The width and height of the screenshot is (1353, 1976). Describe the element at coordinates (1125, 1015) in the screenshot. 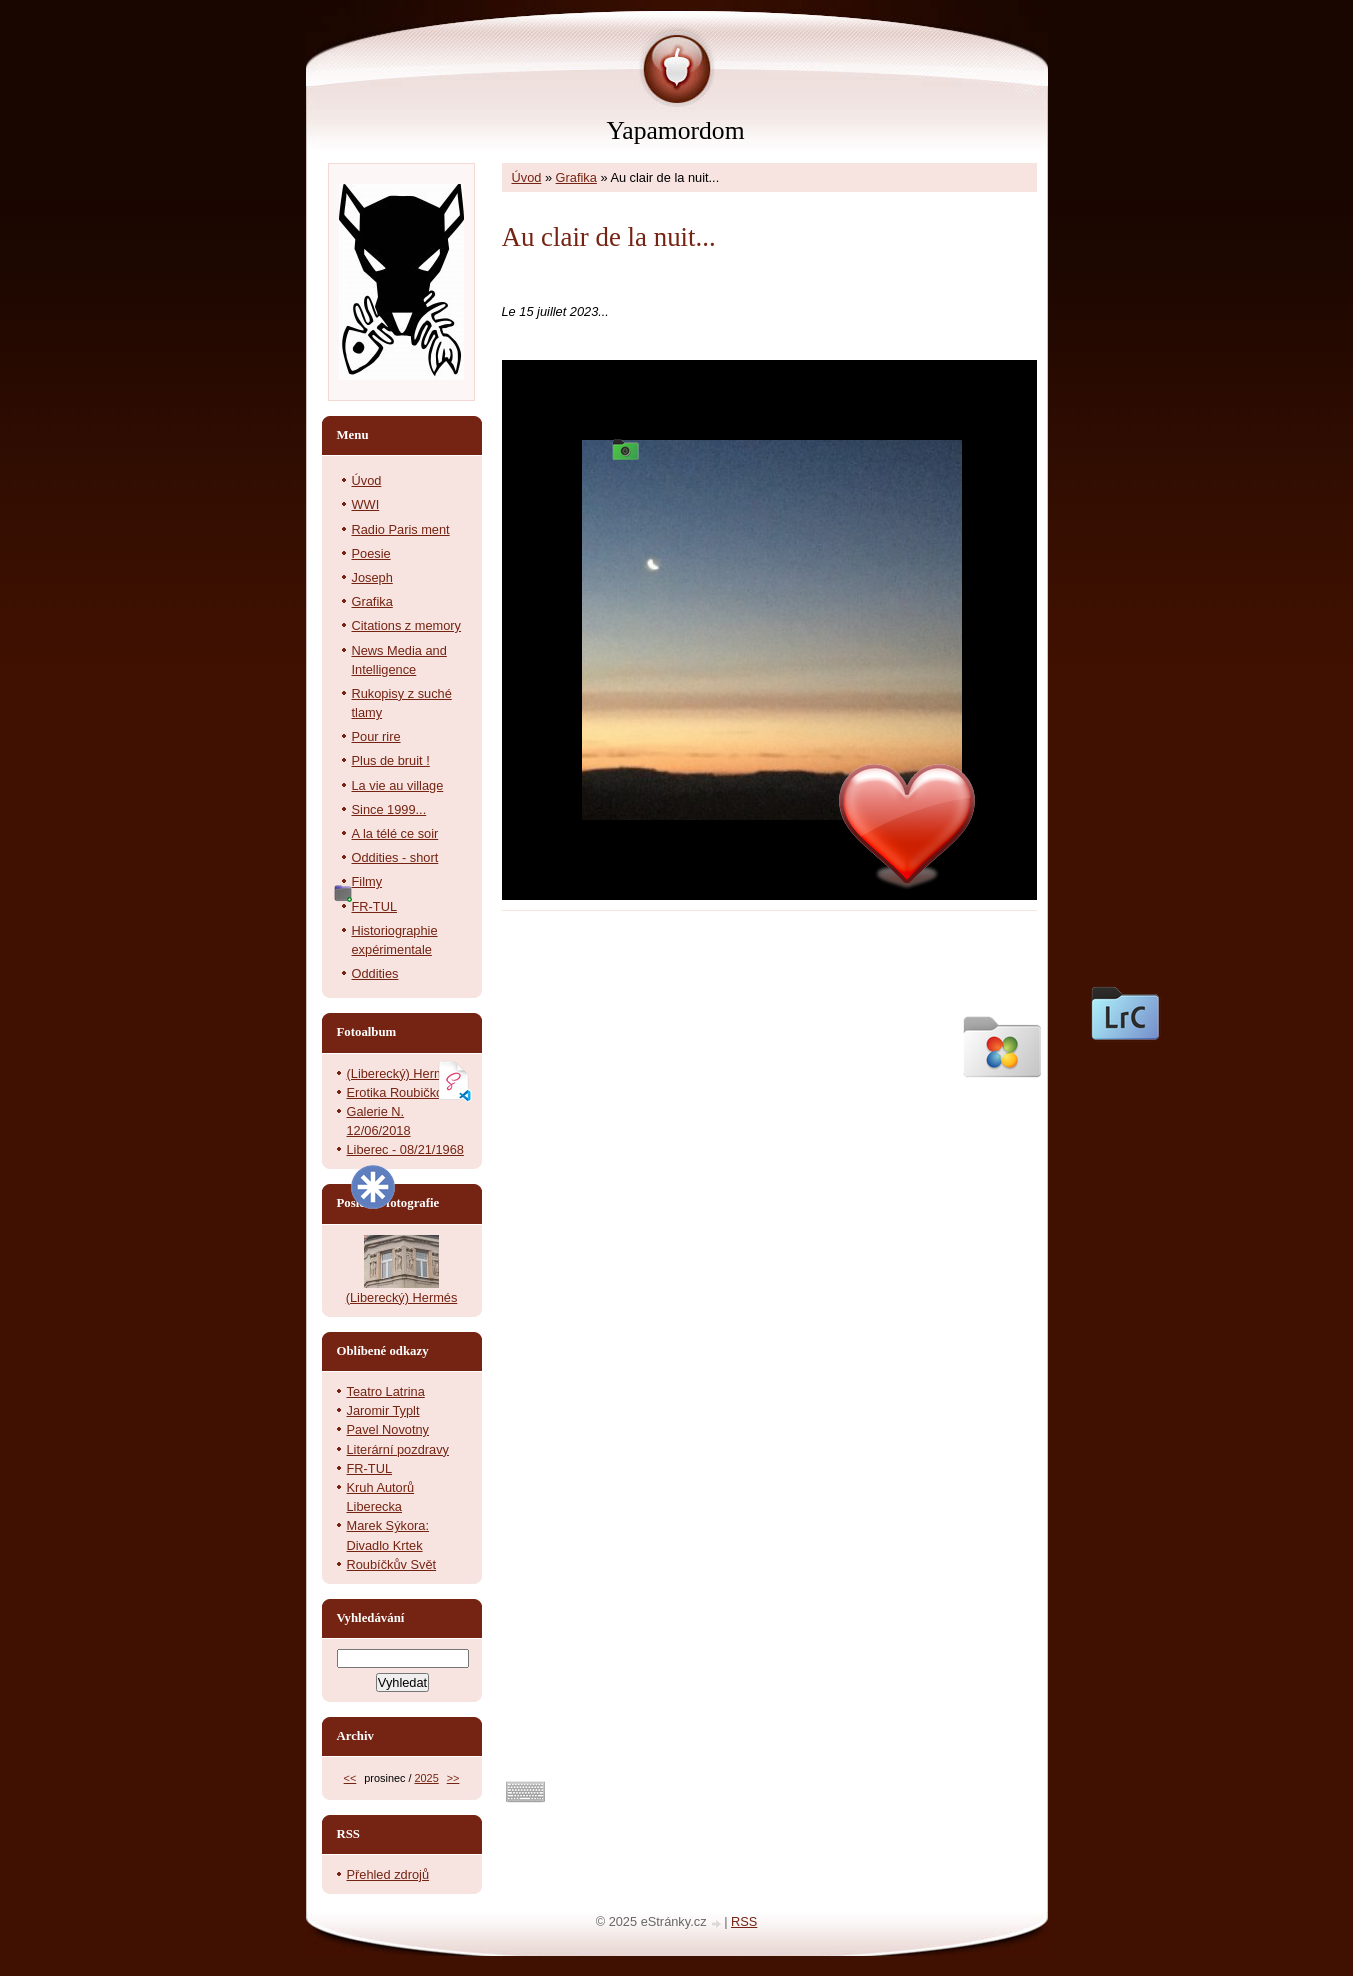

I see `open folder containing adobe lightroom classic files` at that location.